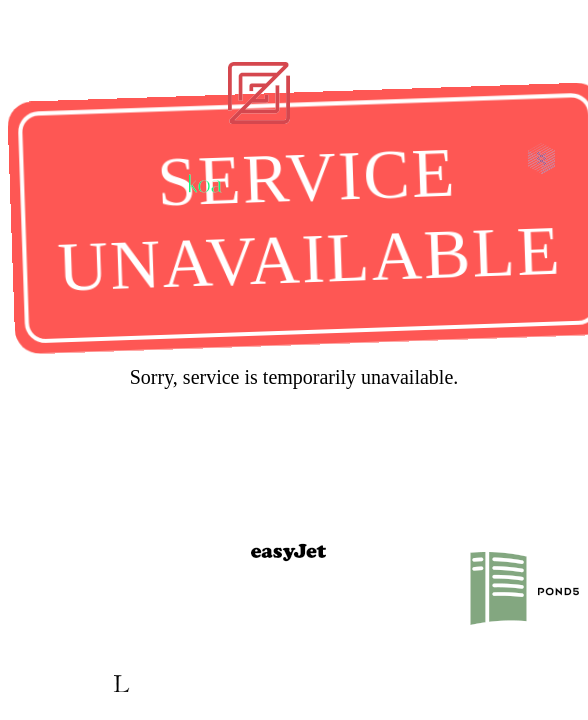 This screenshot has width=588, height=720. What do you see at coordinates (288, 552) in the screenshot?
I see `easyJet airline app or website` at bounding box center [288, 552].